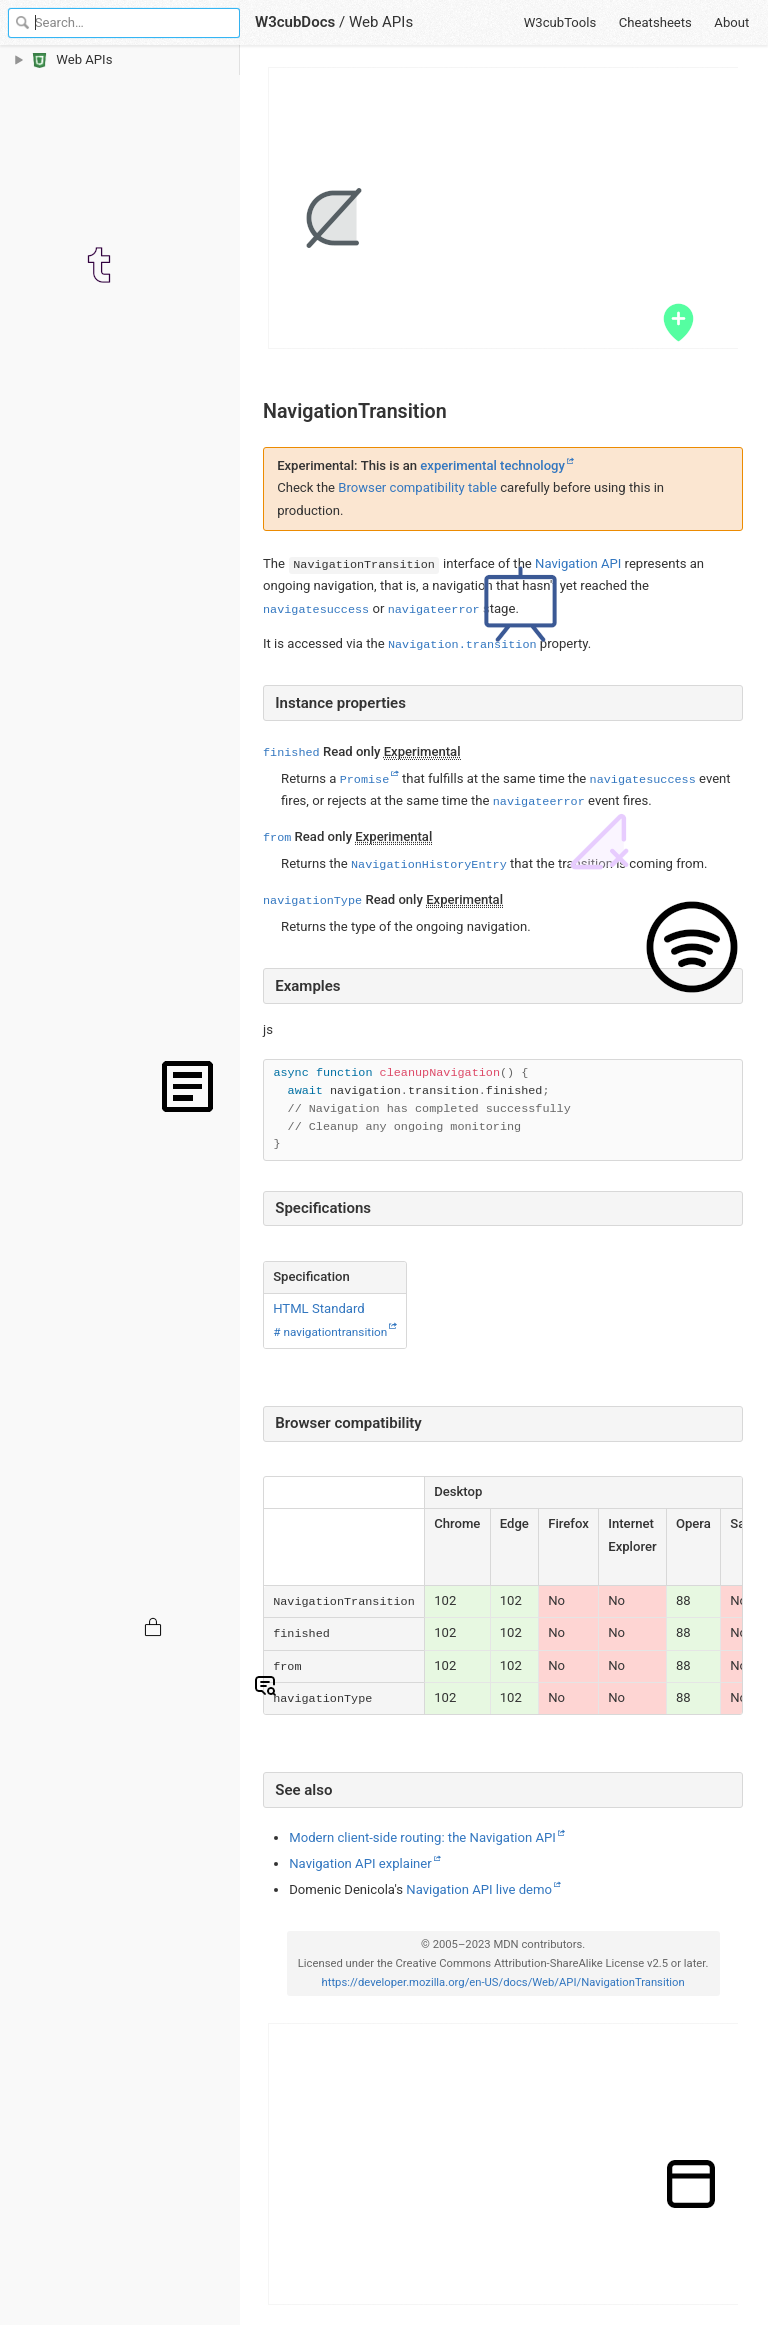  What do you see at coordinates (265, 1685) in the screenshot?
I see `search through your messages` at bounding box center [265, 1685].